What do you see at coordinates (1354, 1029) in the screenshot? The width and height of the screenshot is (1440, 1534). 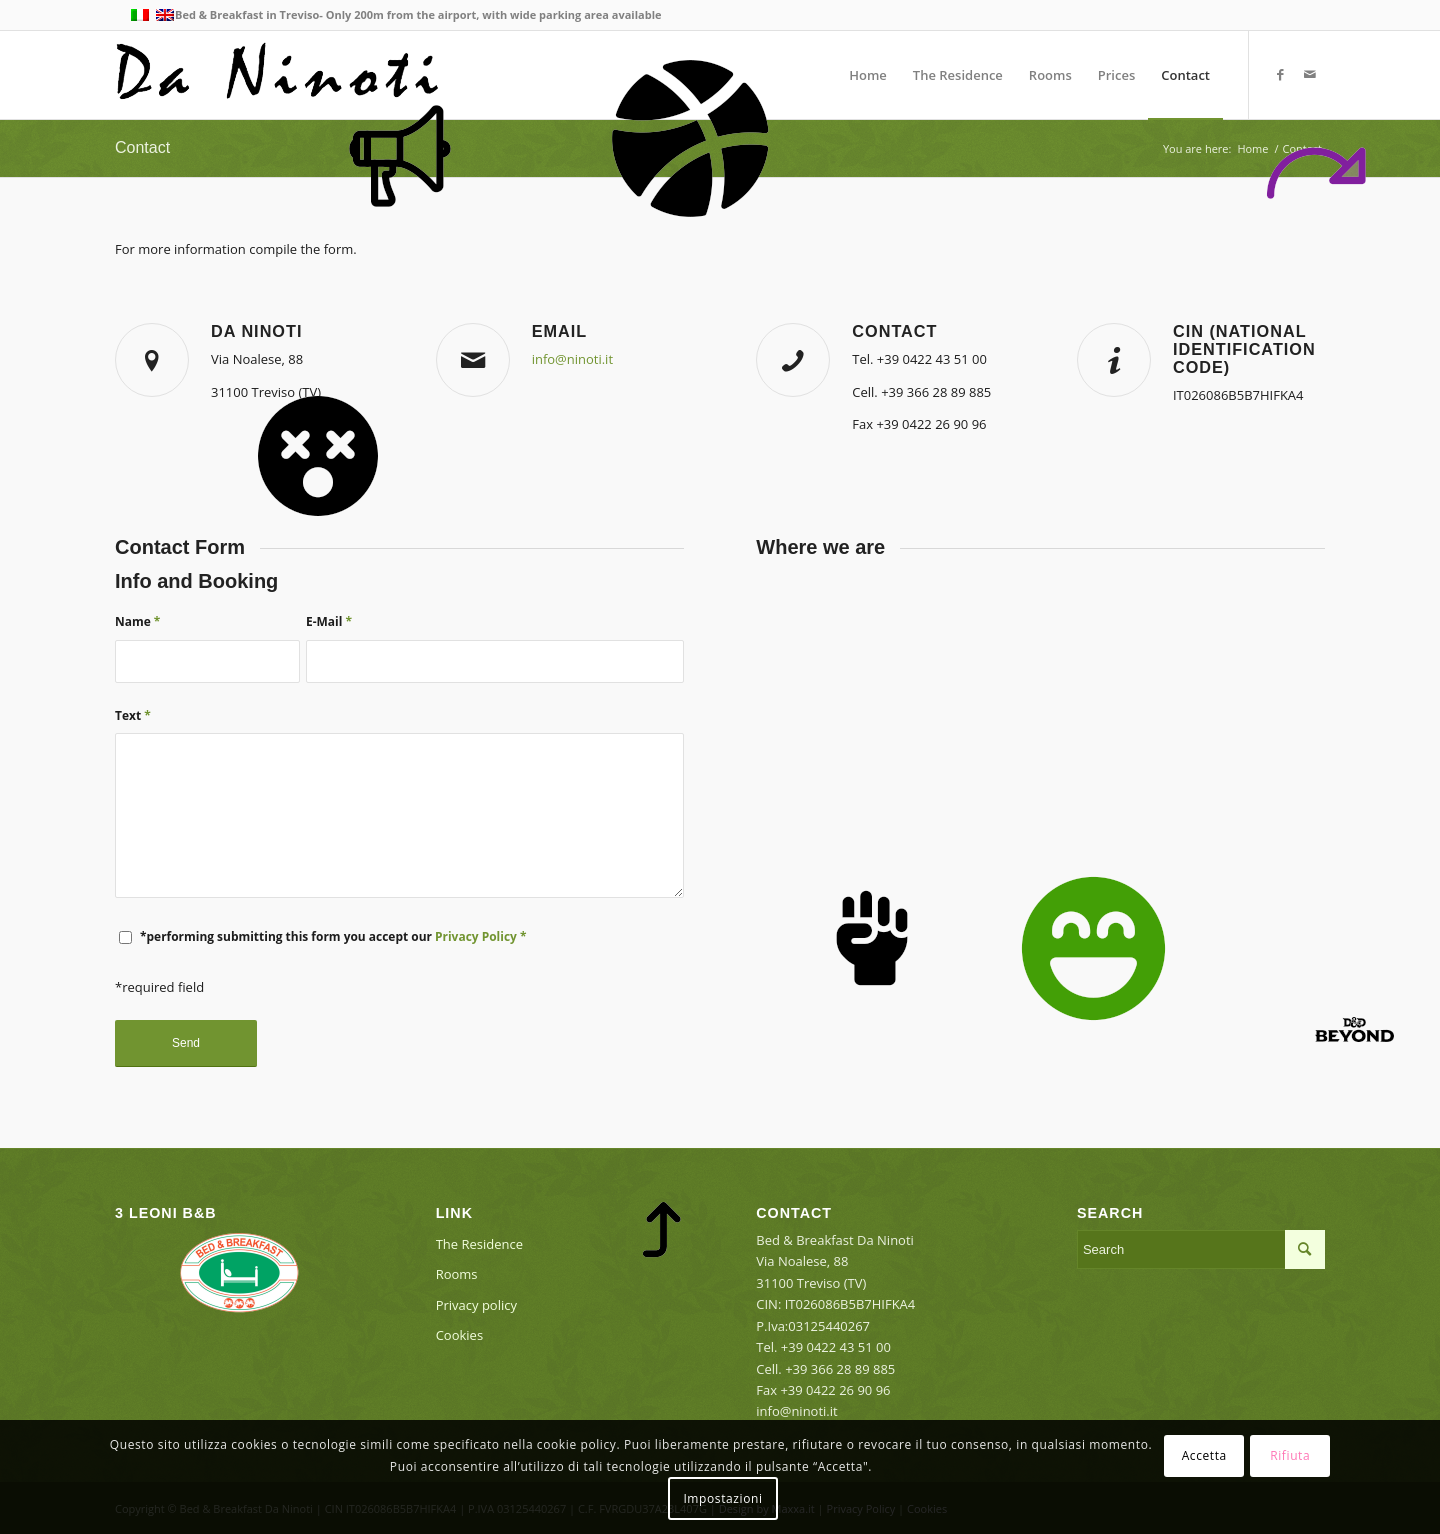 I see `open D&D Beyond app or website` at bounding box center [1354, 1029].